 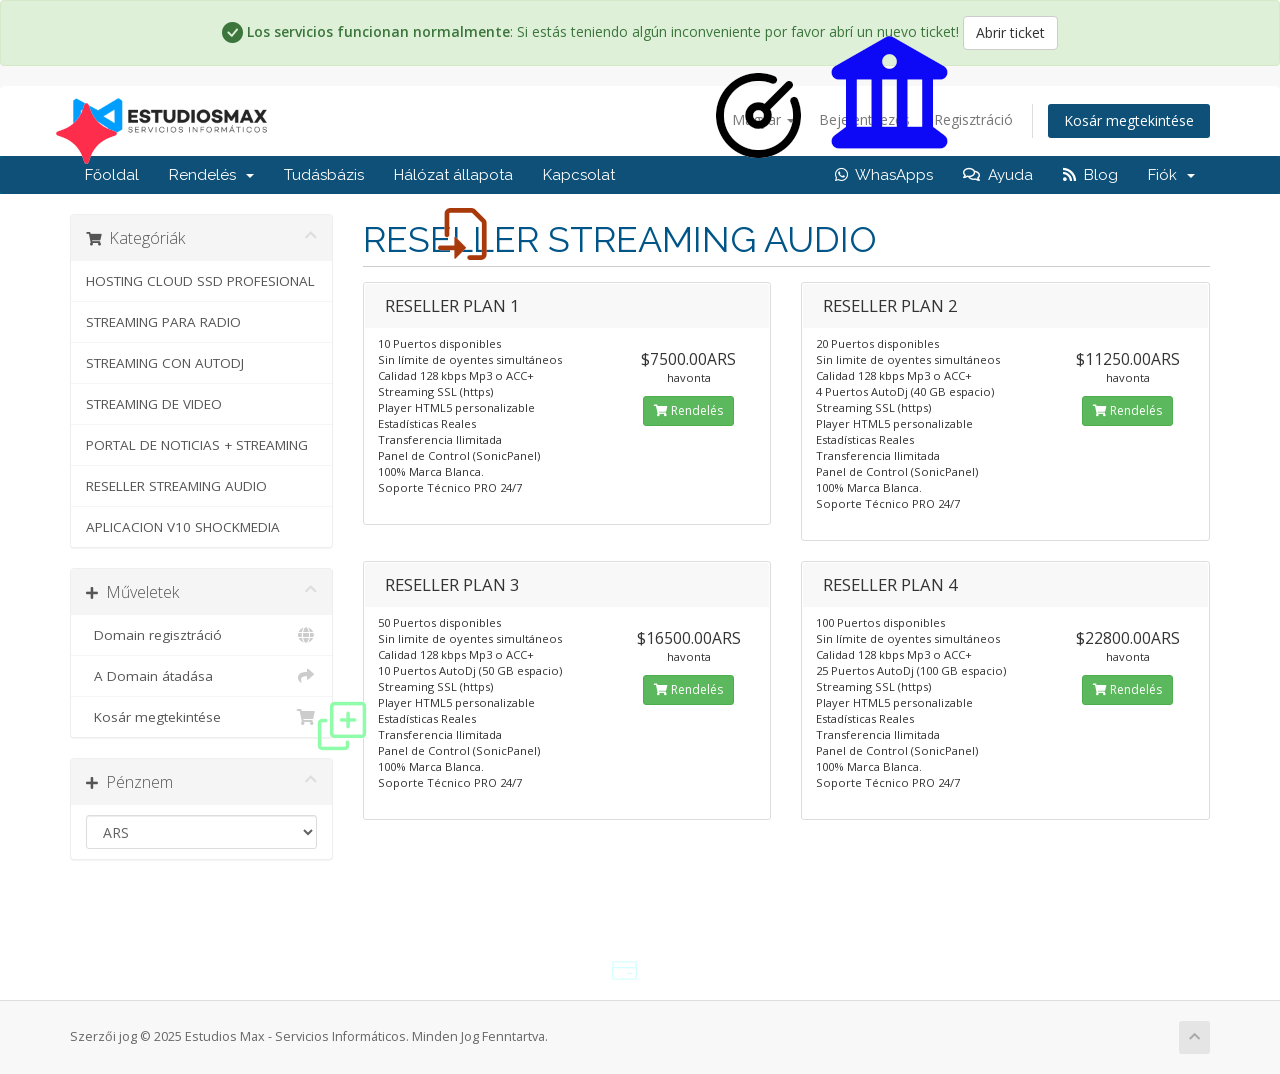 What do you see at coordinates (758, 115) in the screenshot?
I see `view performance metrics or usage statistics` at bounding box center [758, 115].